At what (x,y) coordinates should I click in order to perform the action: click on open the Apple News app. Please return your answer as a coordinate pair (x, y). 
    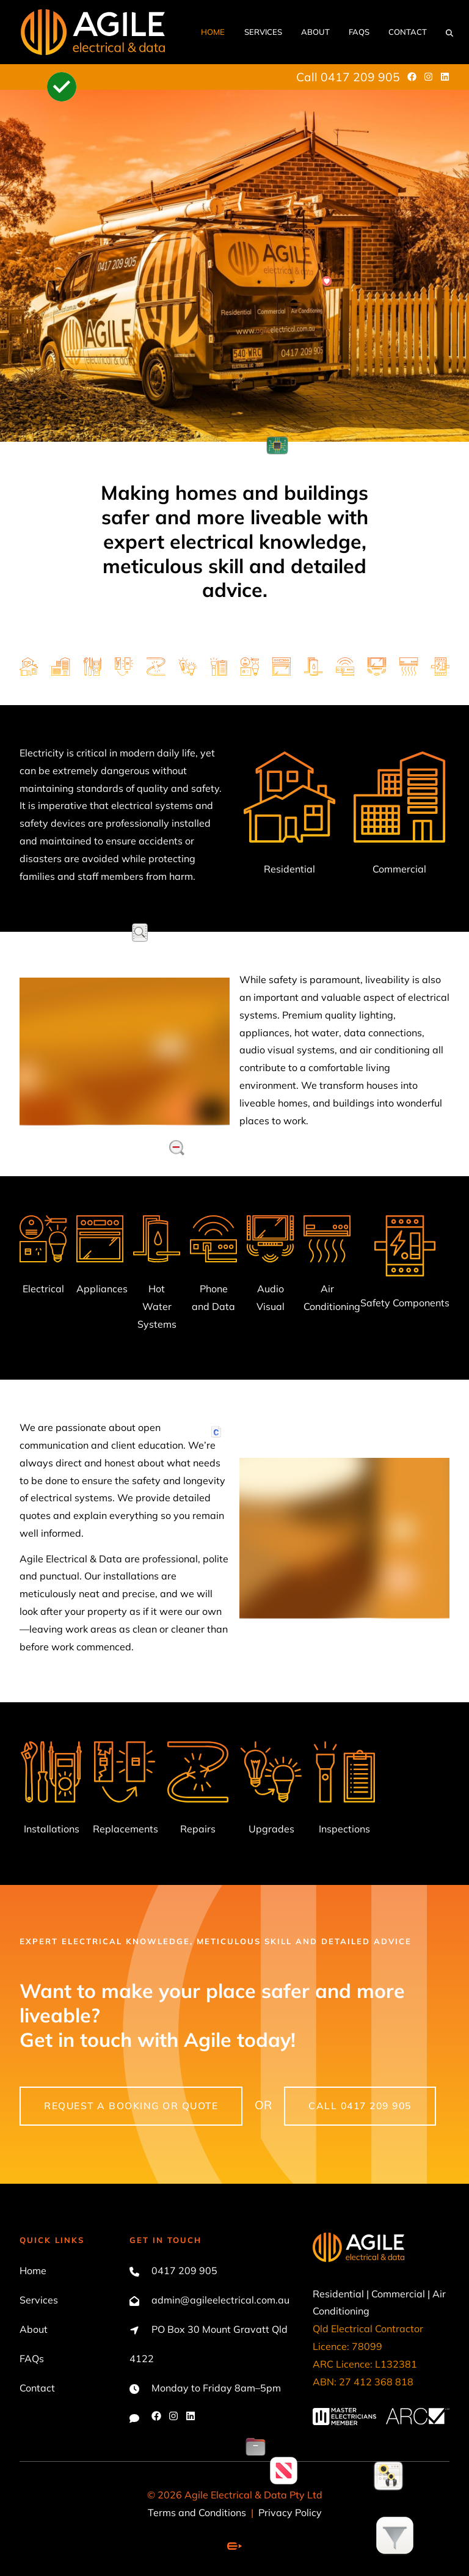
    Looking at the image, I should click on (283, 2470).